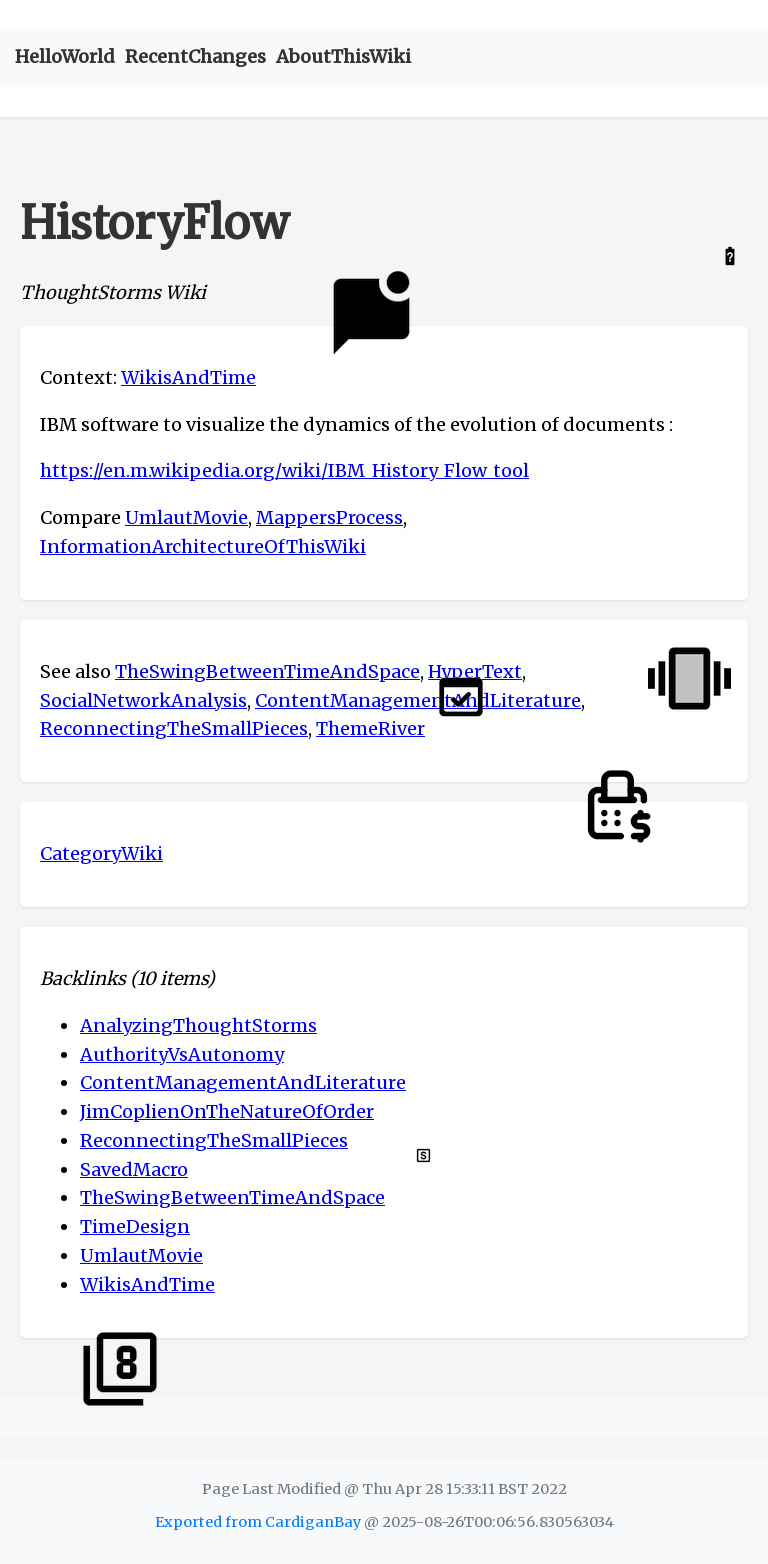  I want to click on open point of sale system, so click(617, 806).